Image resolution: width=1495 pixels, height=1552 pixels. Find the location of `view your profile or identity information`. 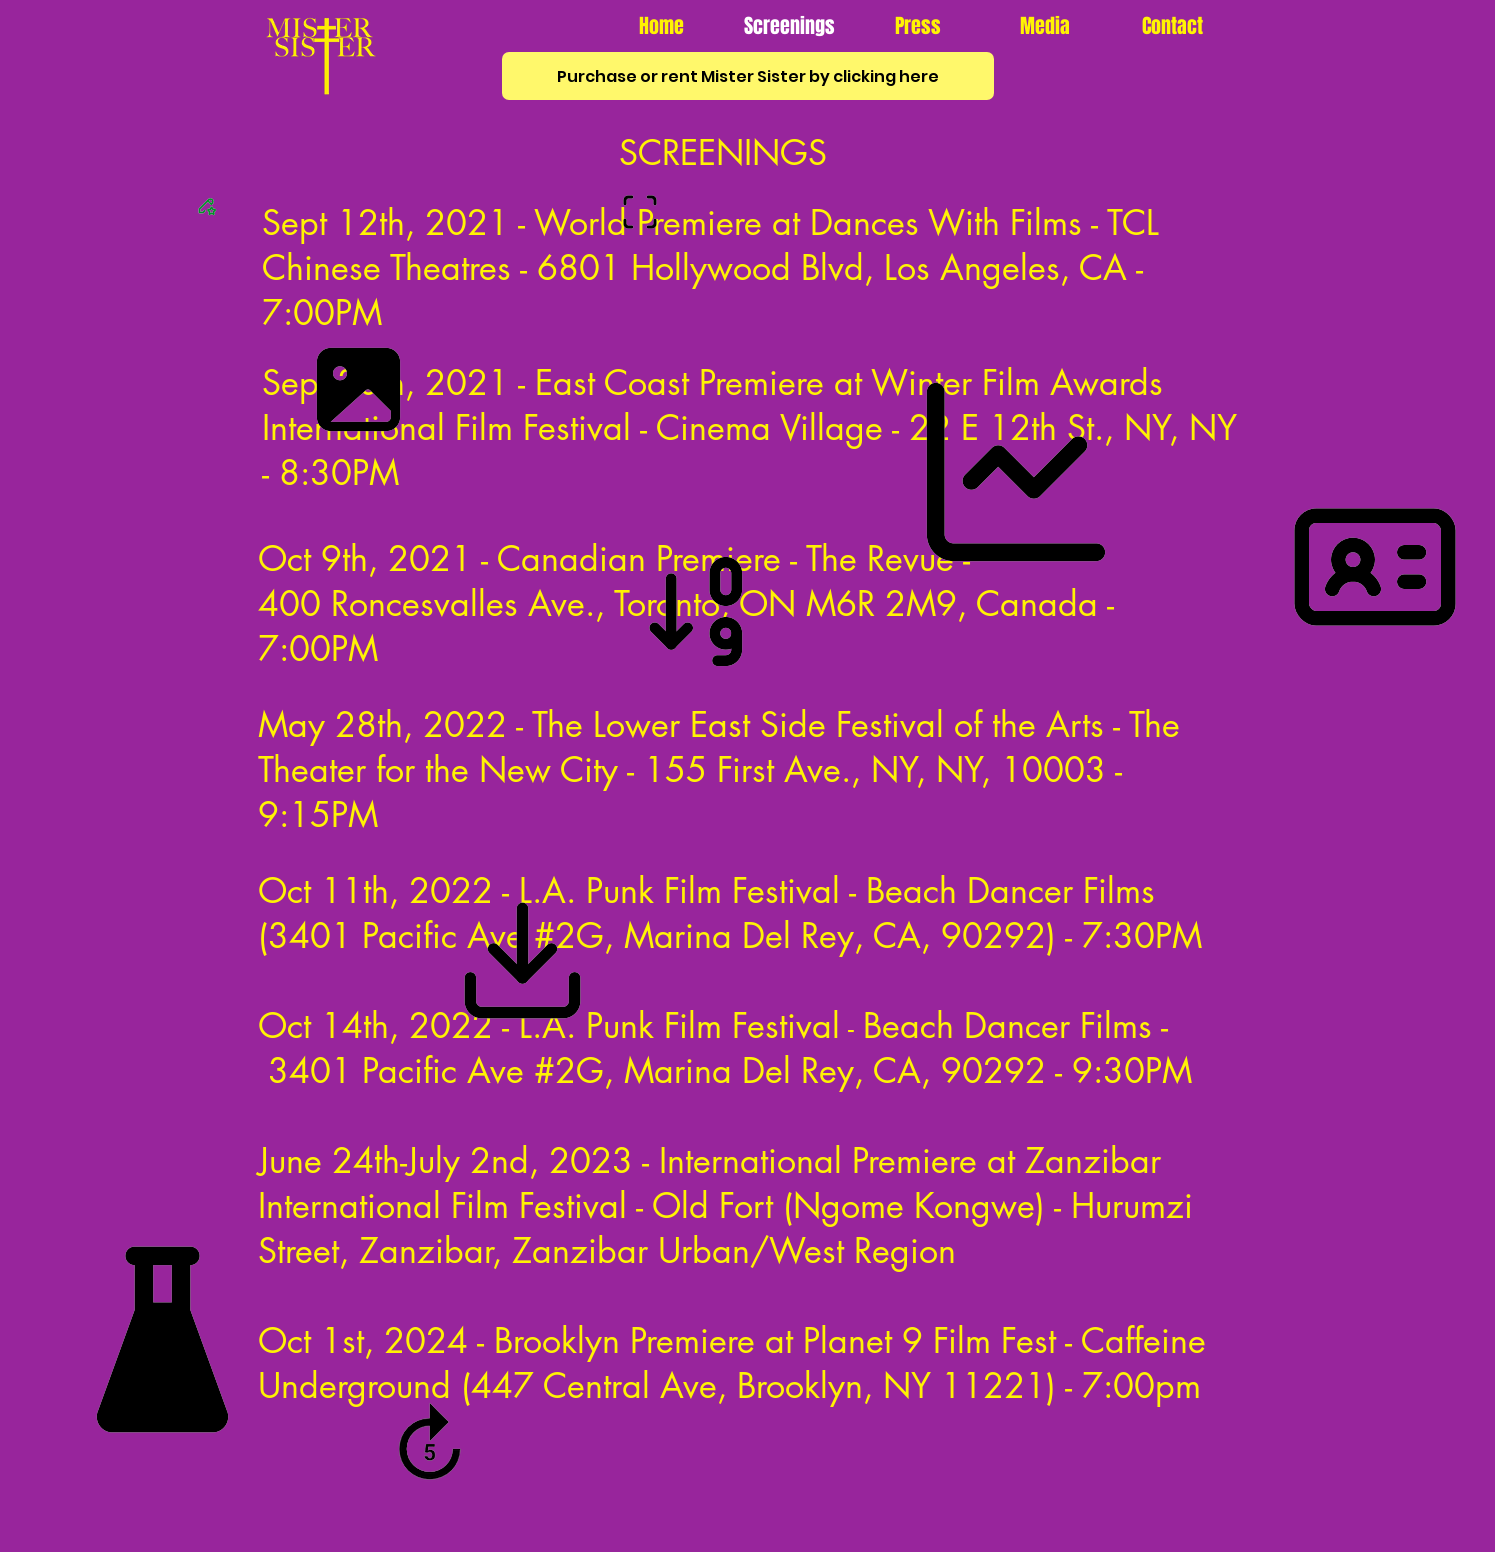

view your profile or identity information is located at coordinates (1375, 567).